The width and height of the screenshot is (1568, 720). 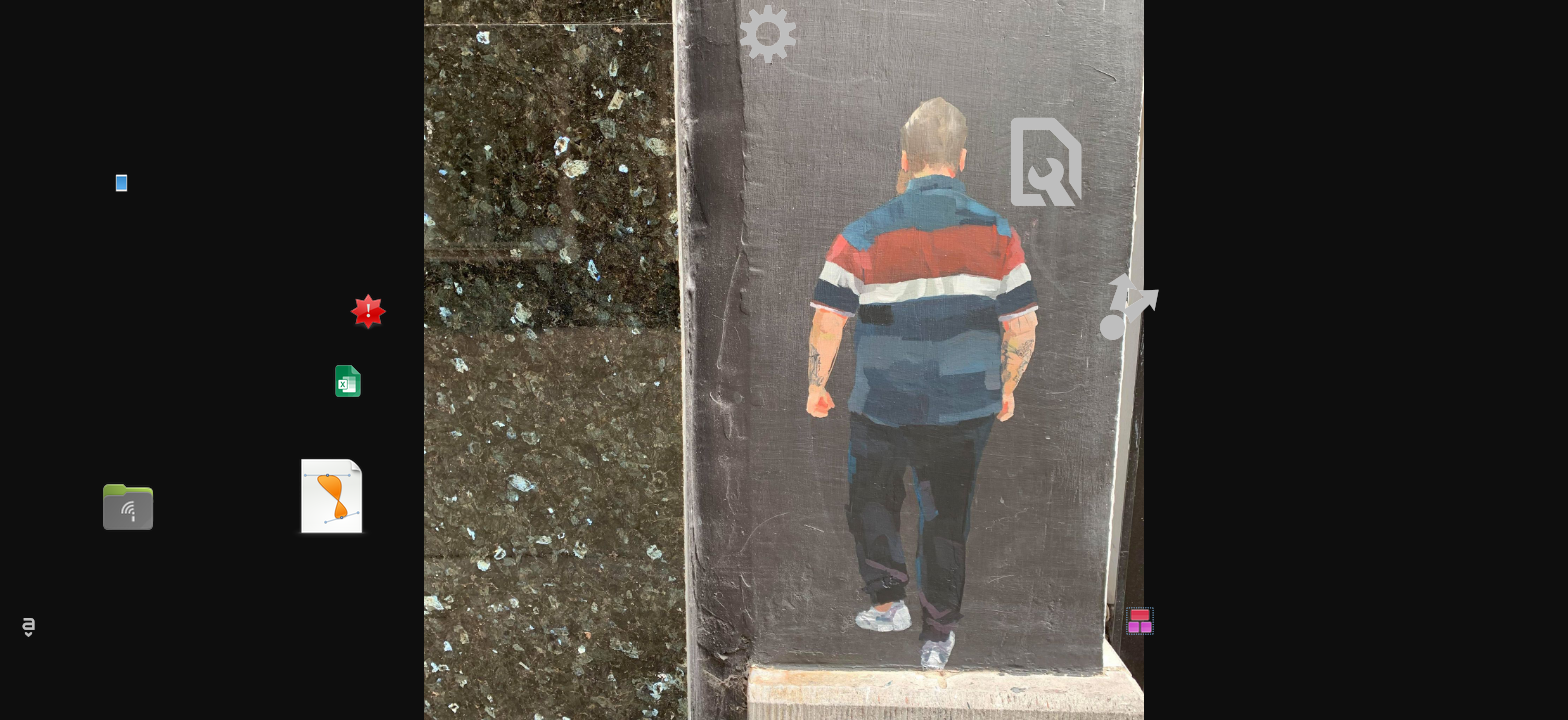 What do you see at coordinates (128, 507) in the screenshot?
I see `open insync cloud sync folder` at bounding box center [128, 507].